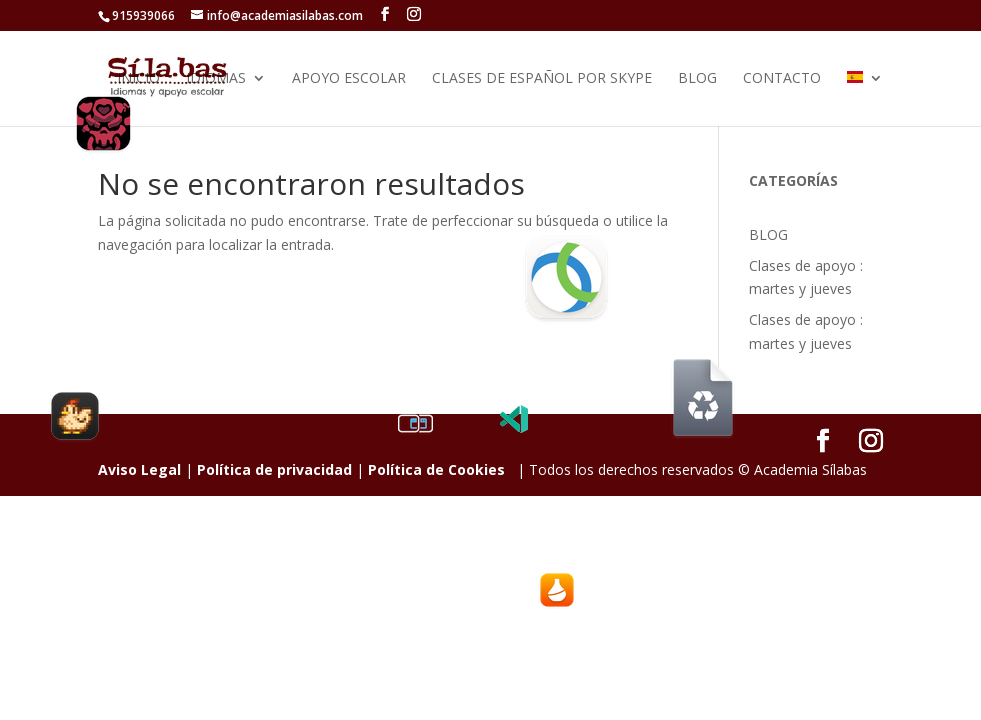  Describe the element at coordinates (103, 123) in the screenshot. I see `launch helltaker game` at that location.